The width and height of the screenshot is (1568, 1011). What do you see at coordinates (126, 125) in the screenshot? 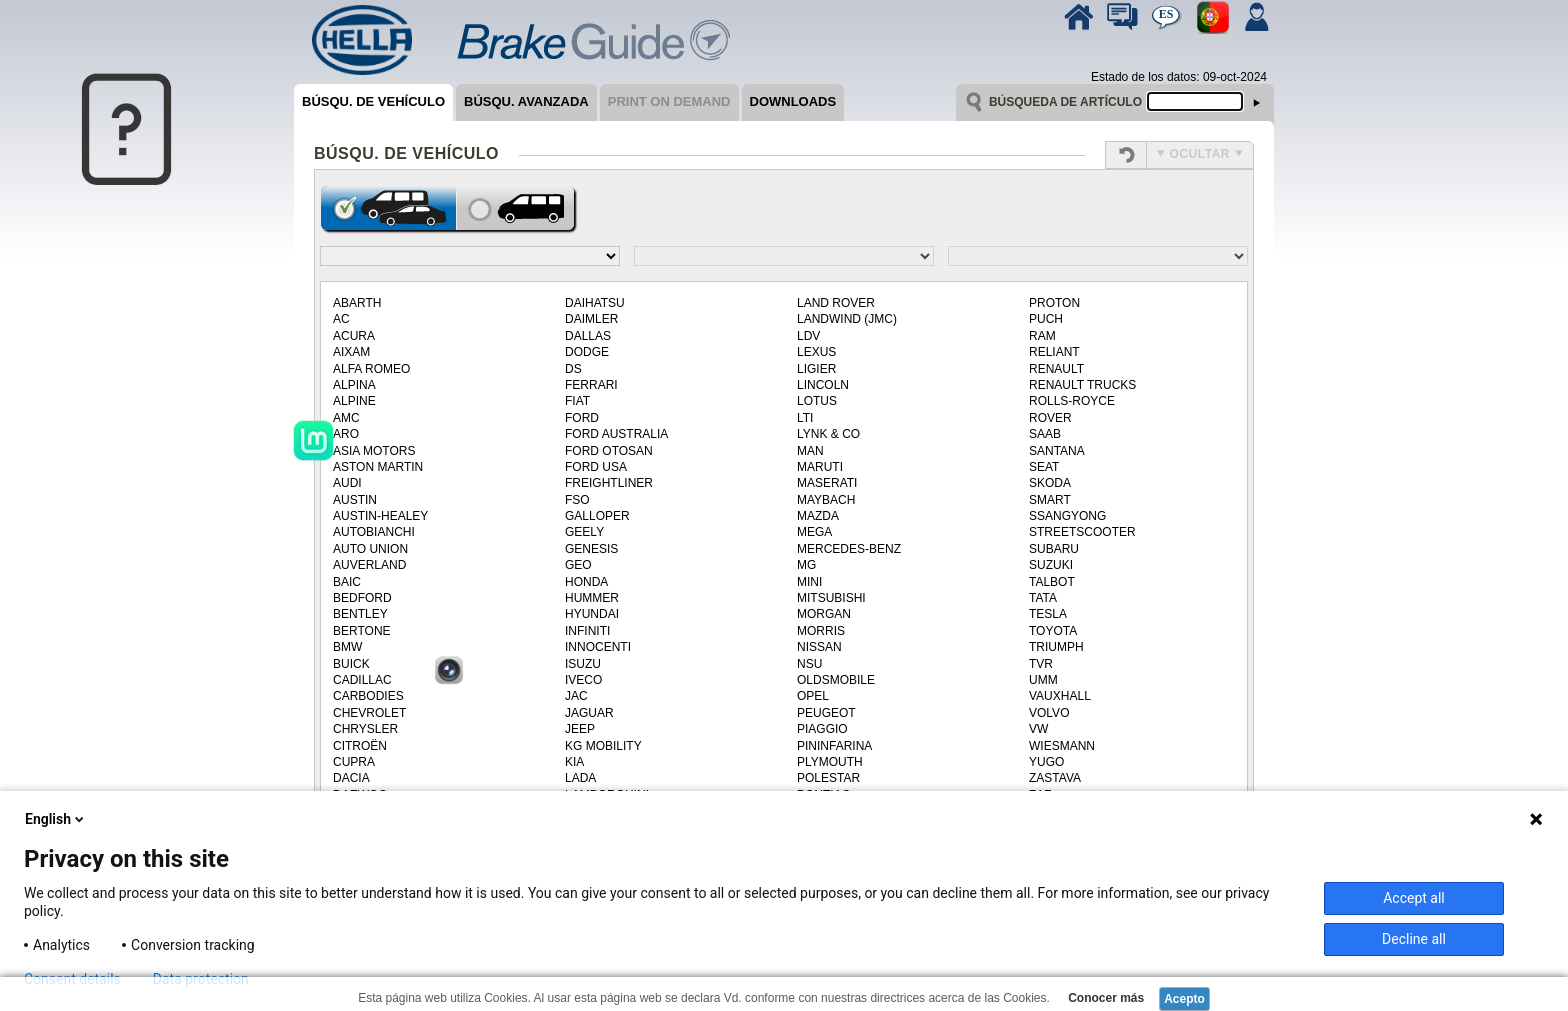
I see `access help documentation` at bounding box center [126, 125].